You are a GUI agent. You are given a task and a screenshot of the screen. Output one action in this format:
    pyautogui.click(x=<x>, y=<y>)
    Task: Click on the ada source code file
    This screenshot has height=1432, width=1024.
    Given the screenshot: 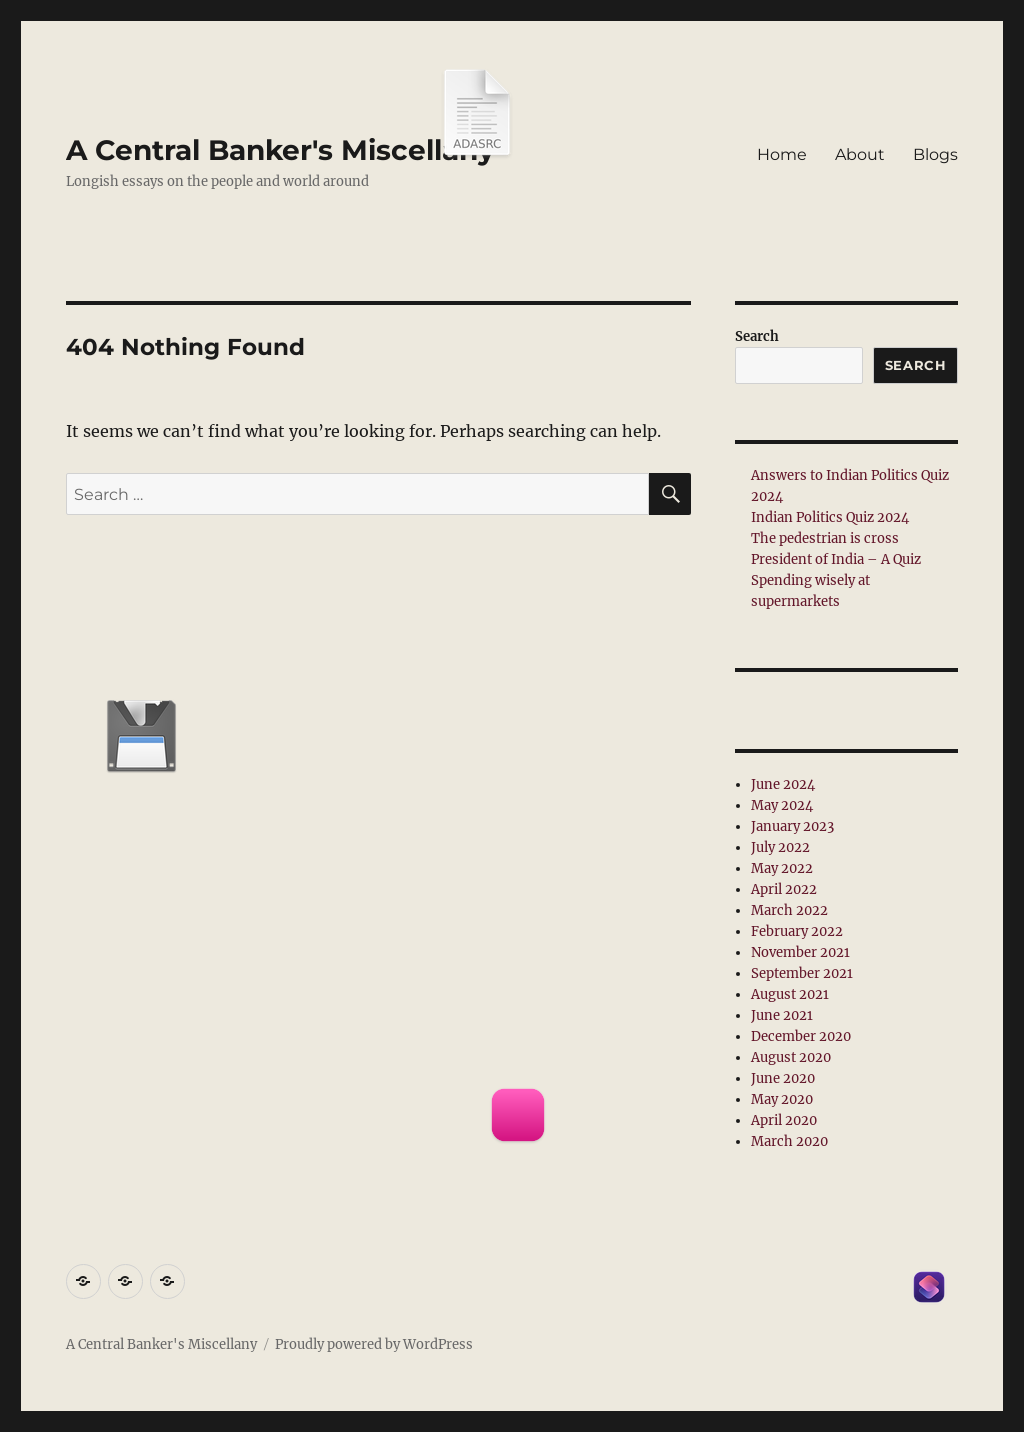 What is the action you would take?
    pyautogui.click(x=477, y=114)
    